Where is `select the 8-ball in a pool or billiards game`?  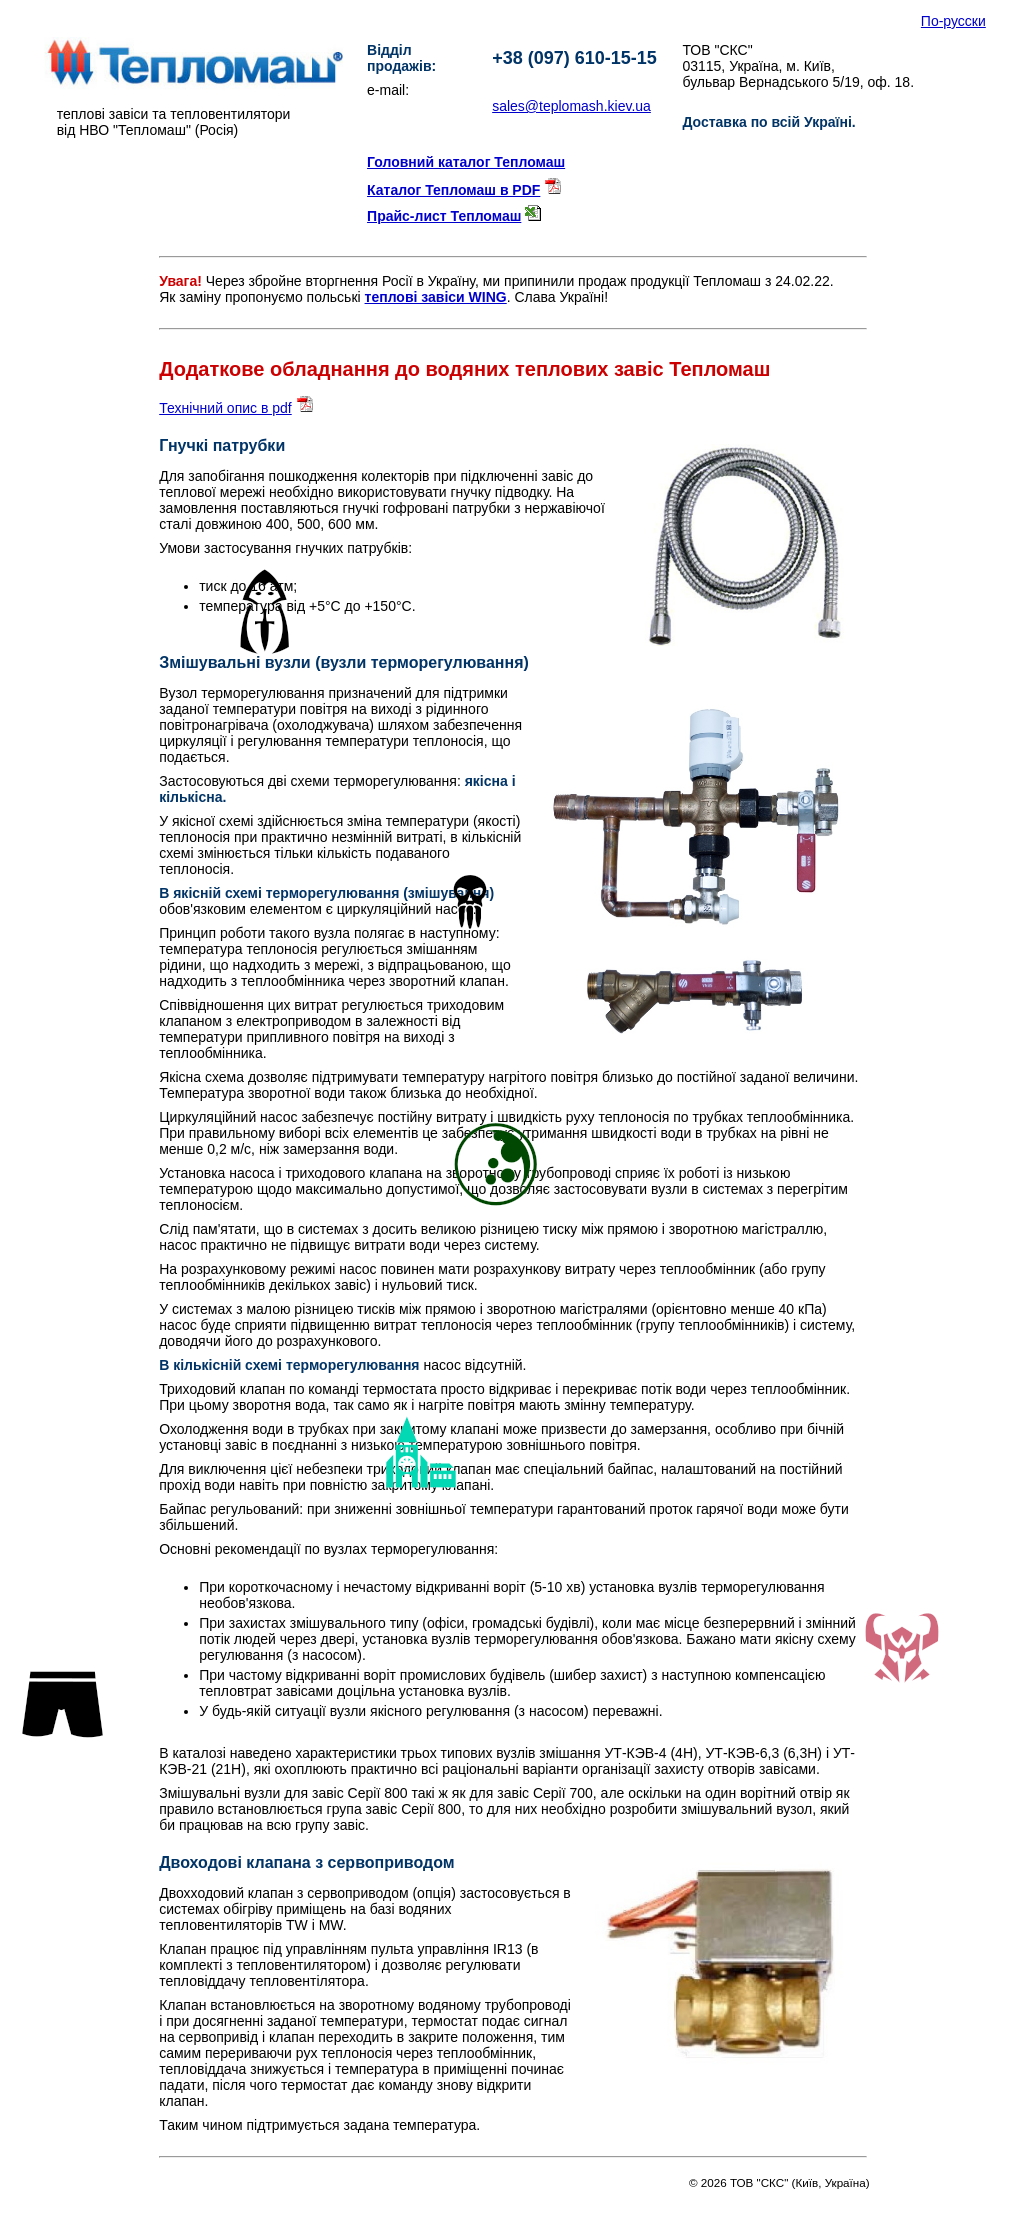 select the 8-ball in a pool or billiards game is located at coordinates (495, 1164).